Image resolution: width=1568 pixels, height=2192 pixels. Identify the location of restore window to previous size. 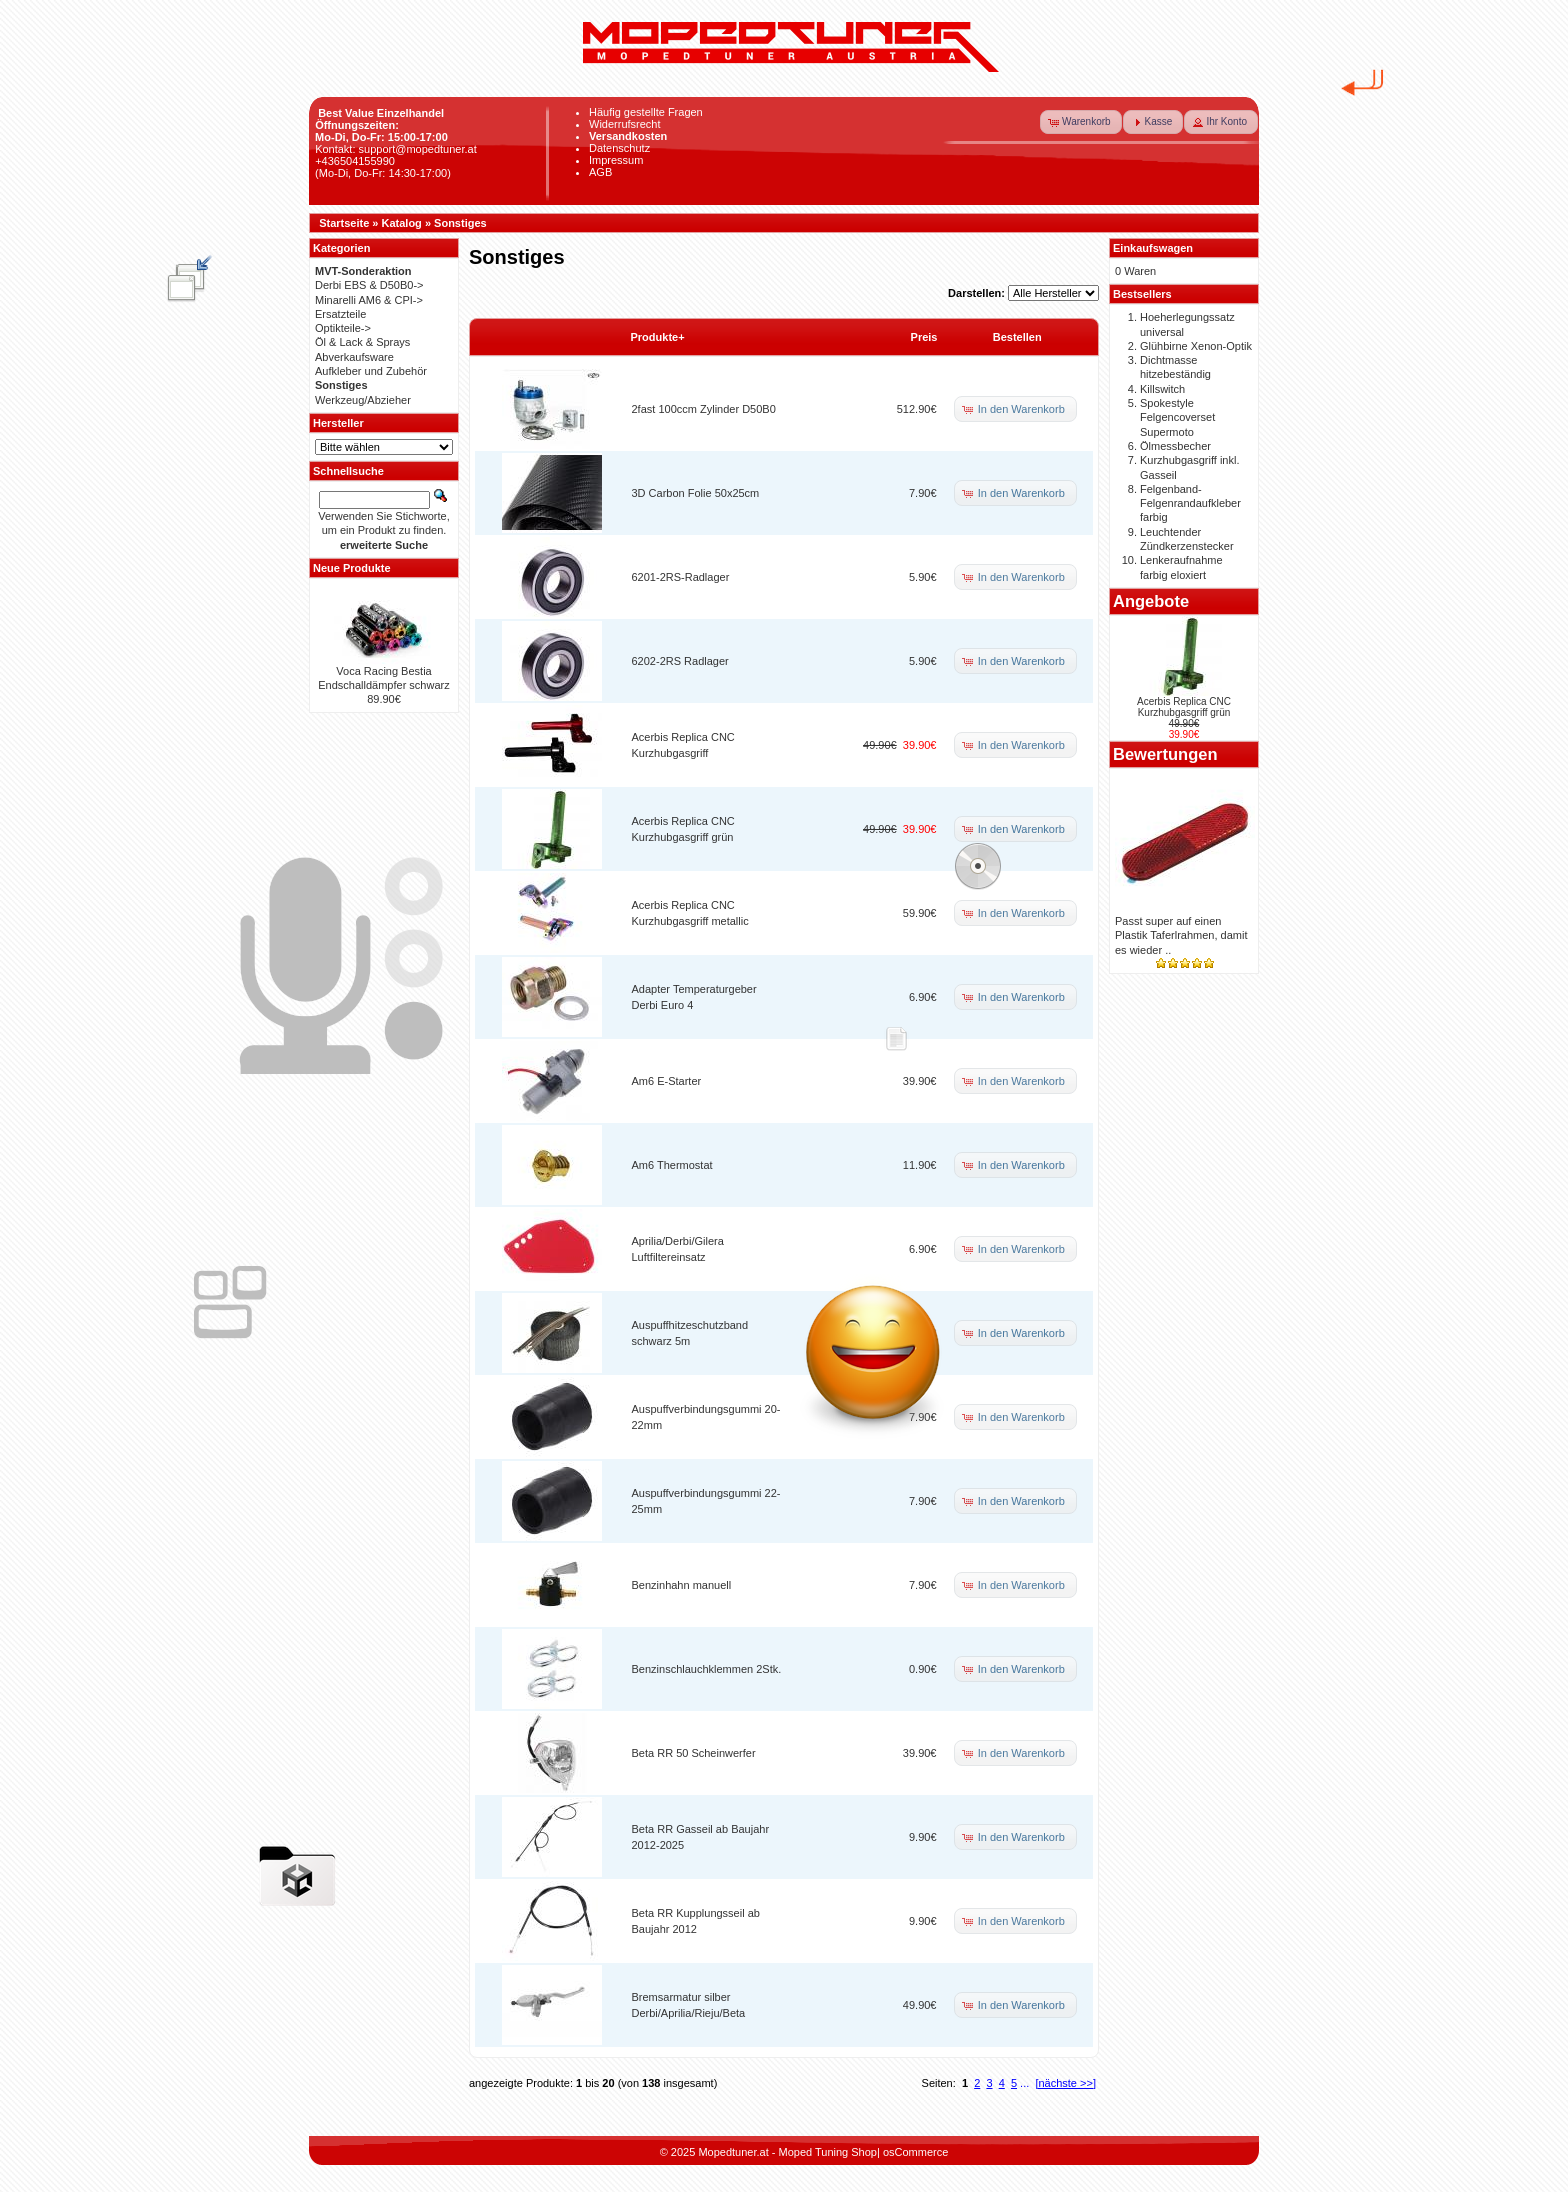
(189, 278).